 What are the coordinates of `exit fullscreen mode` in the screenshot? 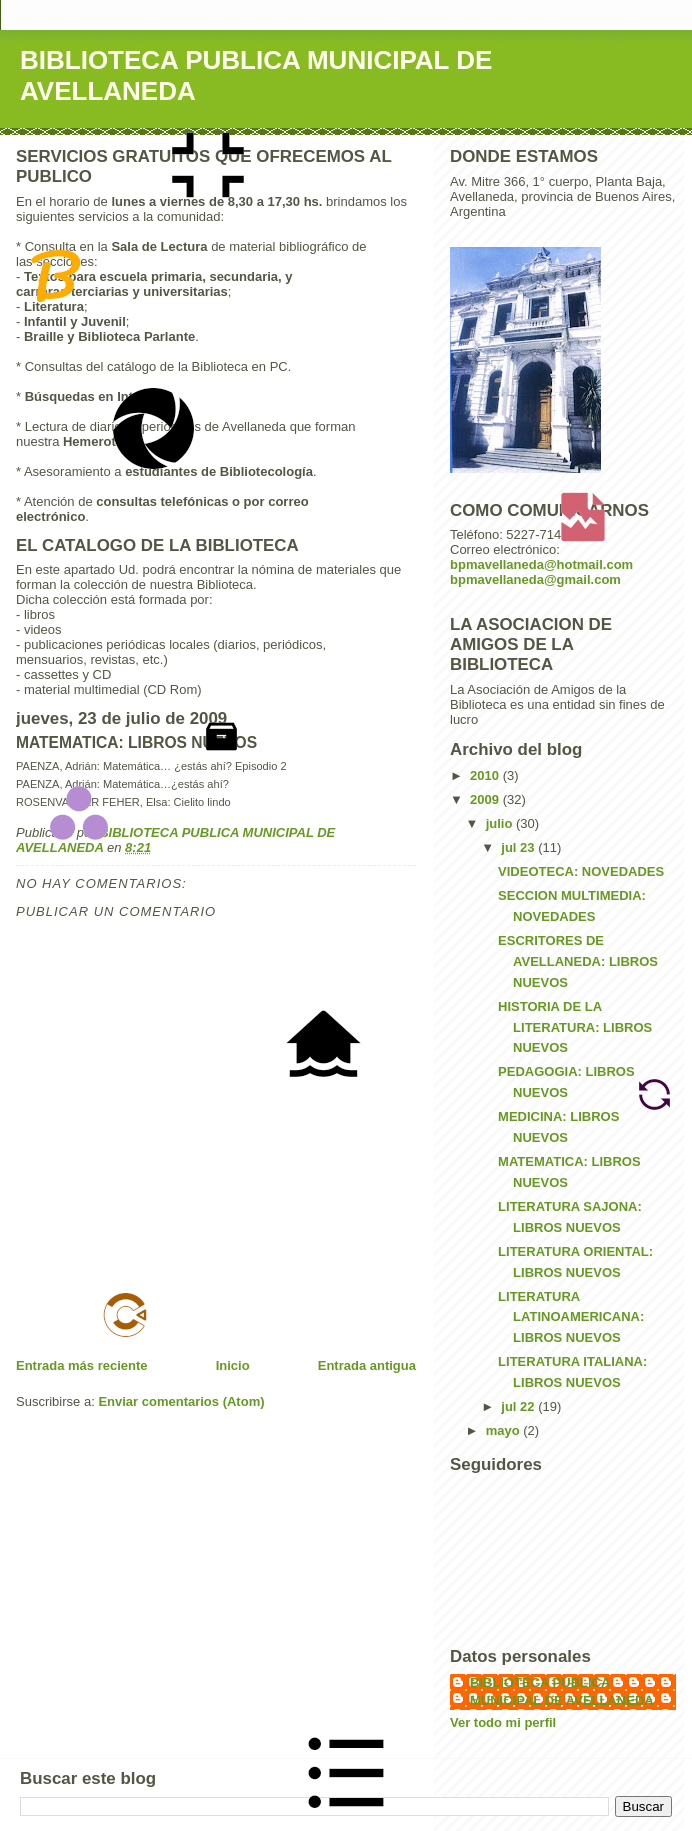 It's located at (208, 165).